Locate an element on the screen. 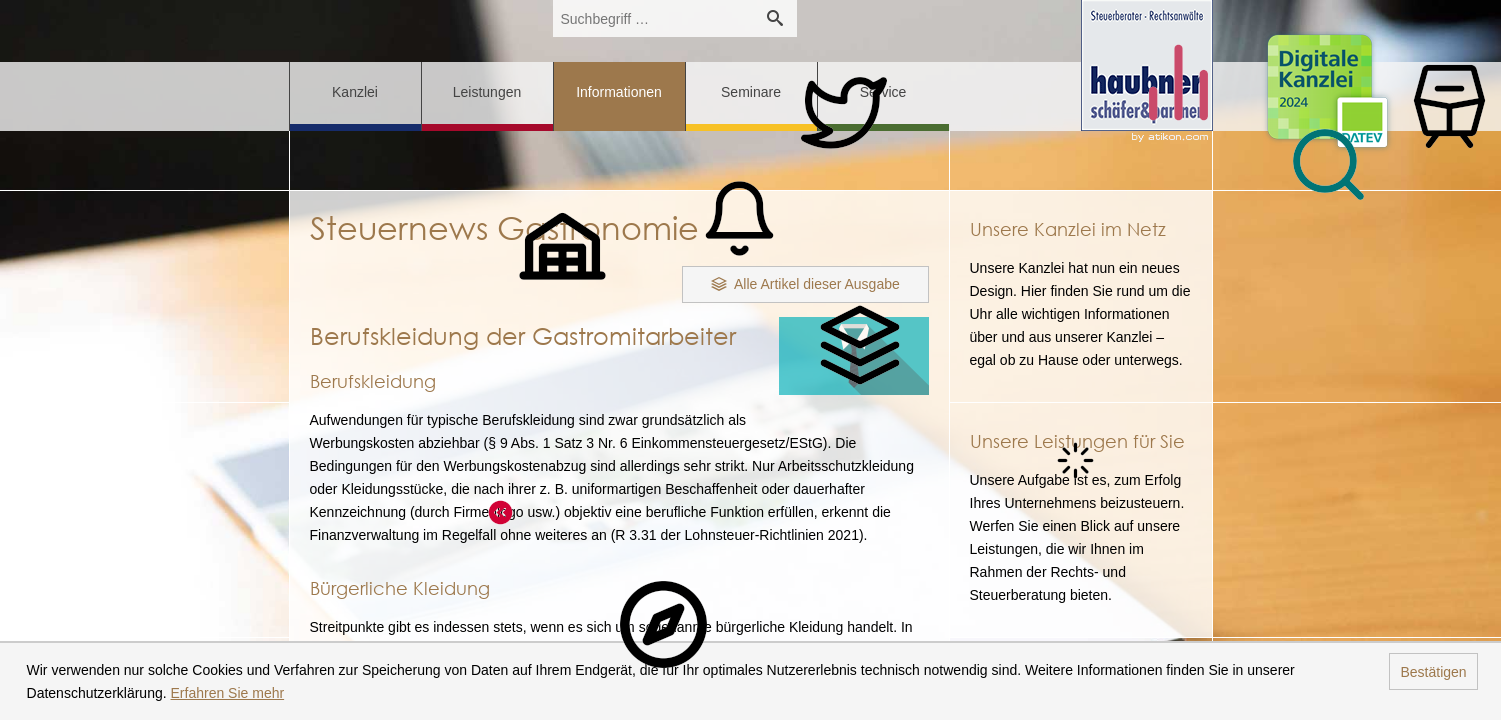 This screenshot has height=720, width=1501. access garage or parking settings is located at coordinates (562, 250).